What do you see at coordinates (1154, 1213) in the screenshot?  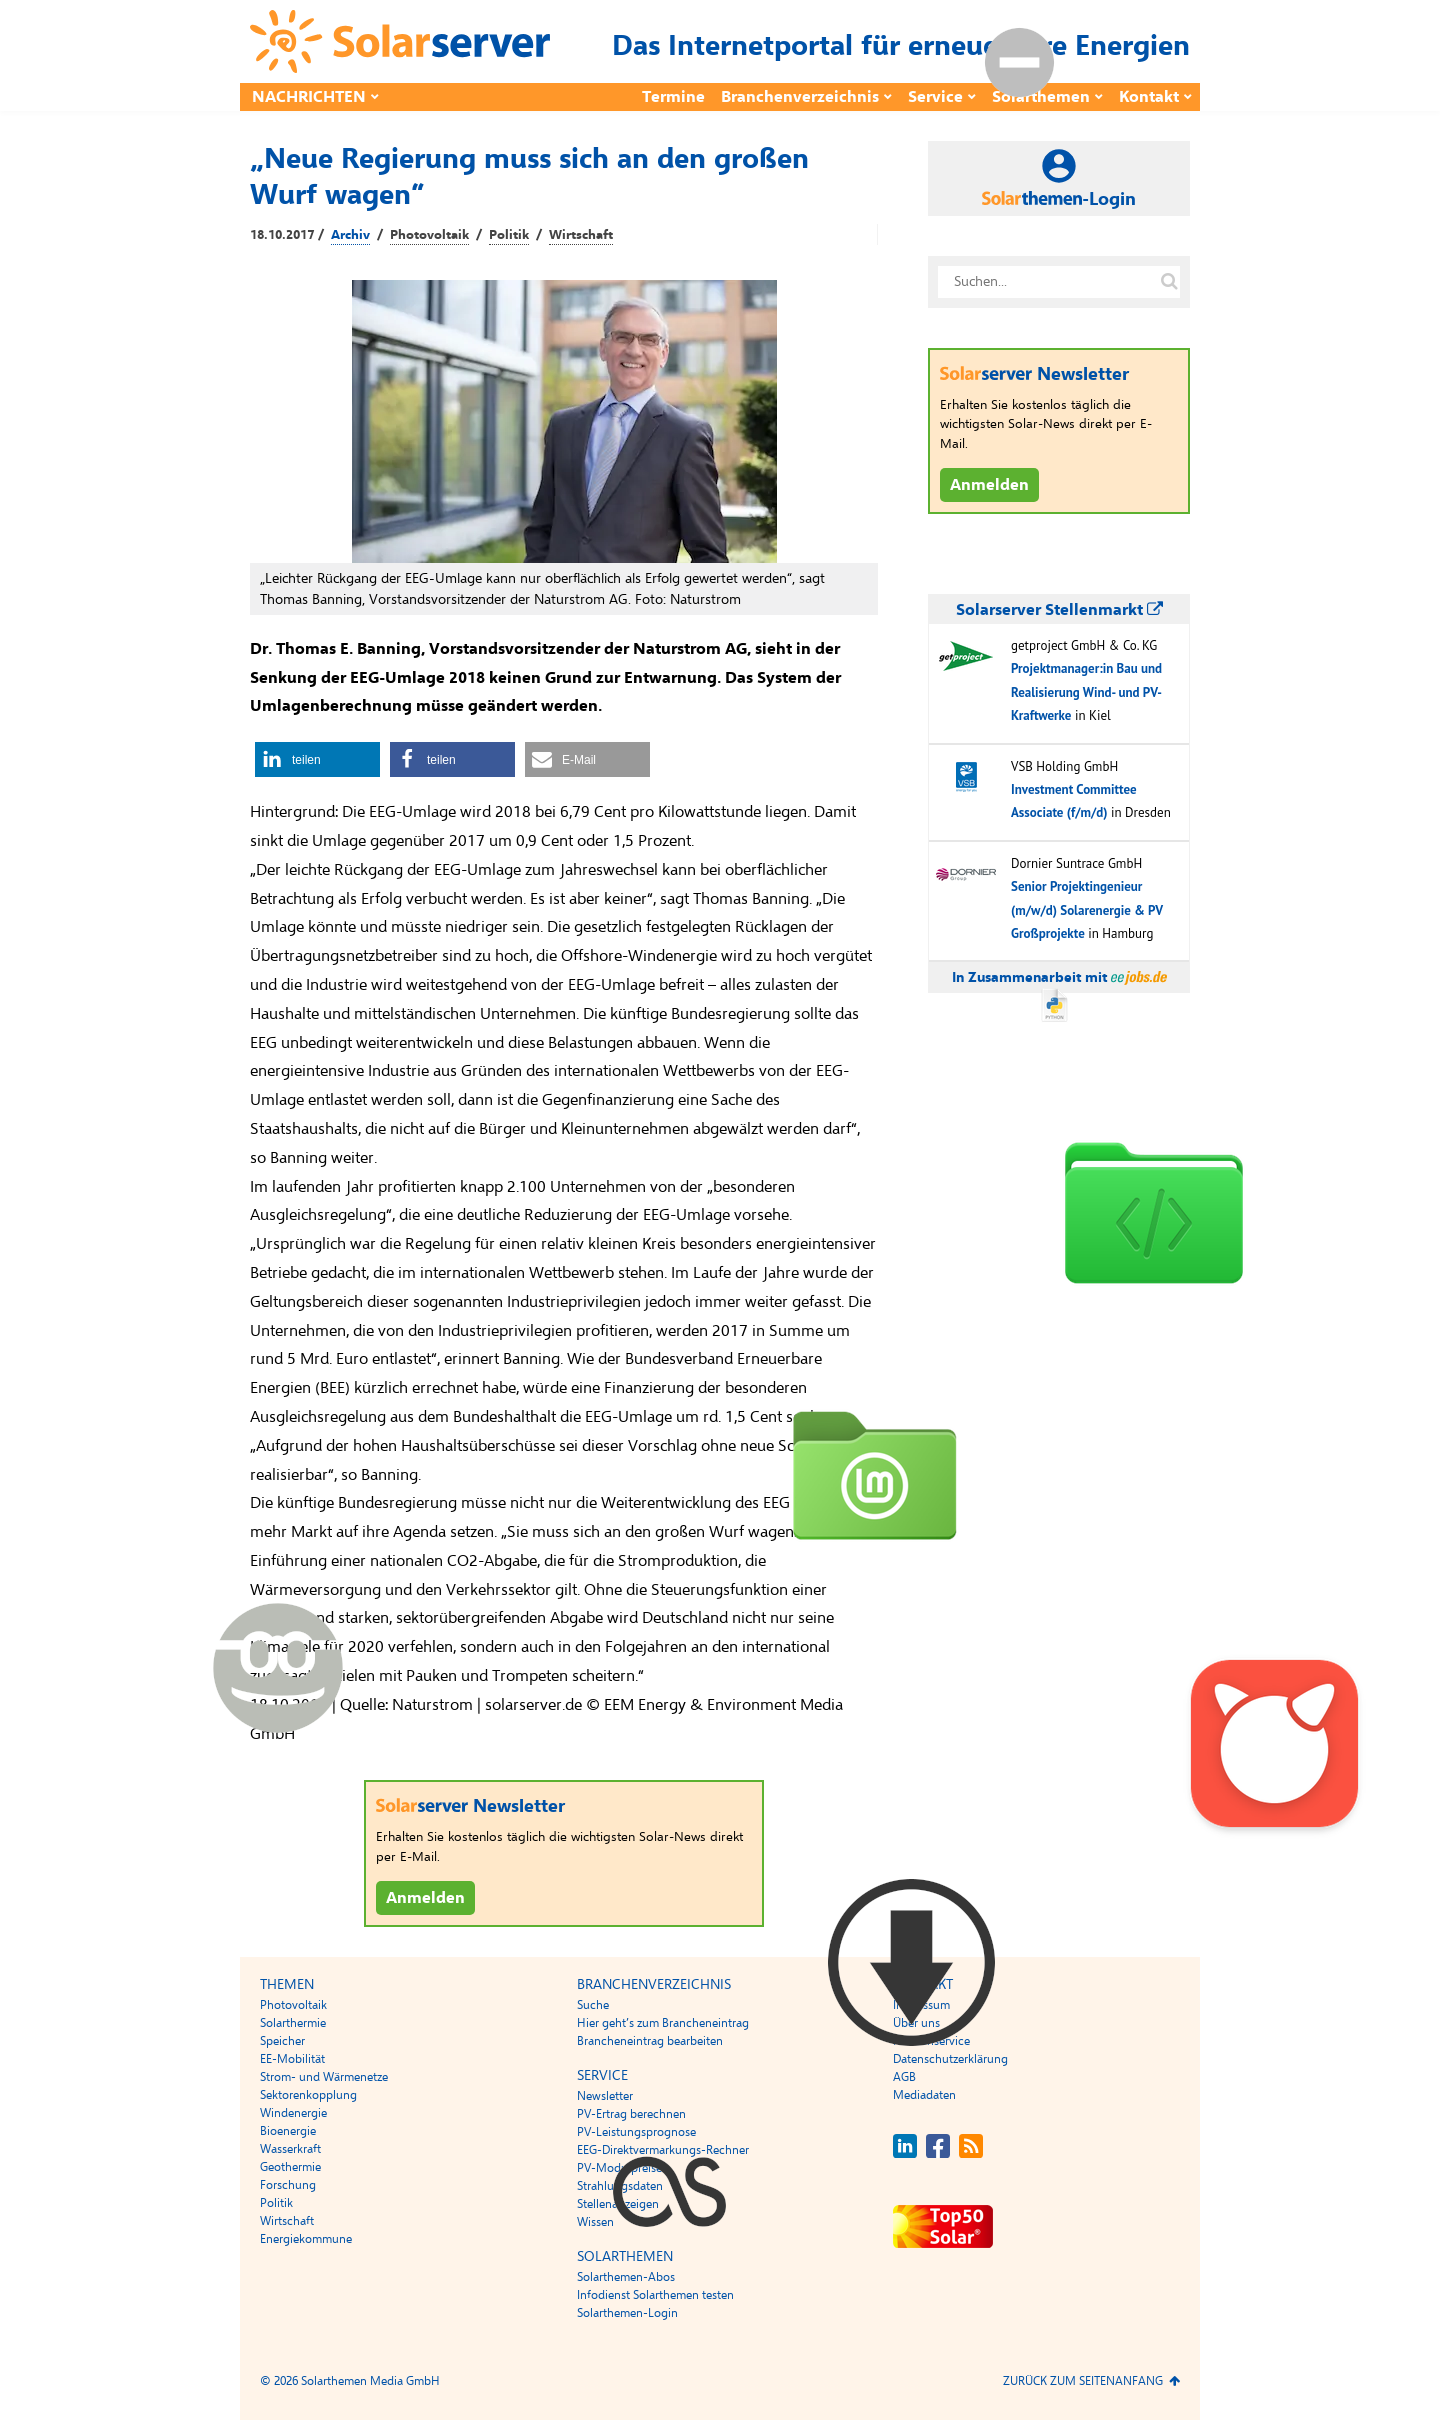 I see `open your code projects folder` at bounding box center [1154, 1213].